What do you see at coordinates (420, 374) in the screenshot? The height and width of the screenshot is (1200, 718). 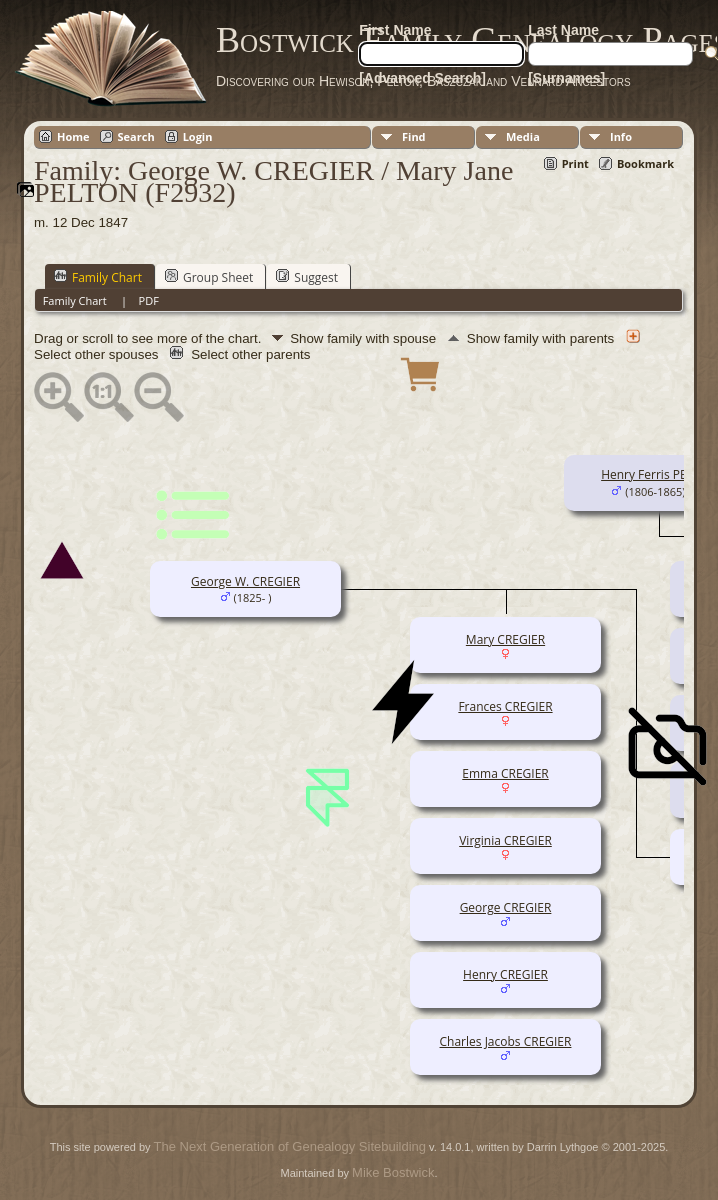 I see `view your shopping cart` at bounding box center [420, 374].